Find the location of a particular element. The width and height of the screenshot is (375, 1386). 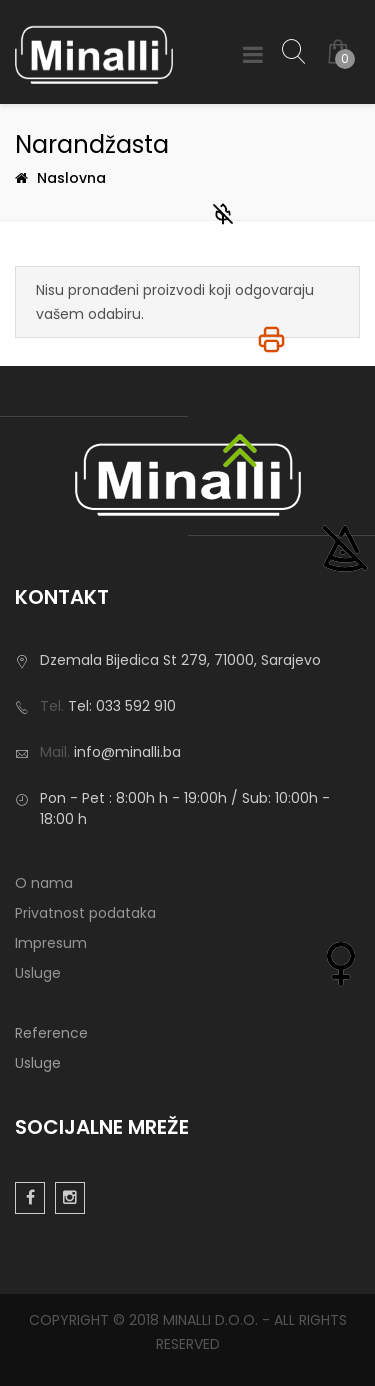

scroll to top of page is located at coordinates (240, 452).